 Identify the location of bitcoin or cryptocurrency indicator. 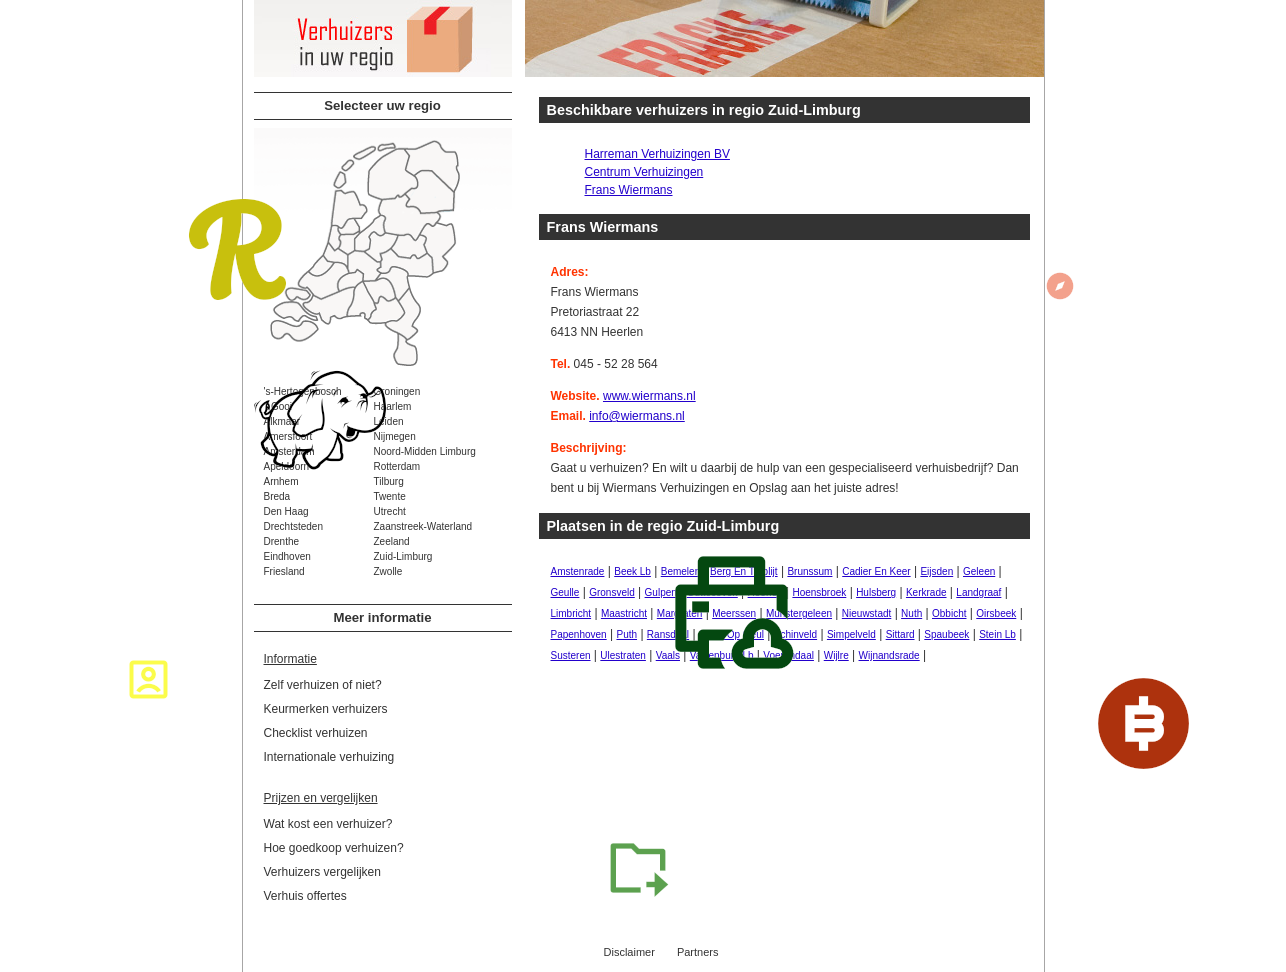
(1143, 723).